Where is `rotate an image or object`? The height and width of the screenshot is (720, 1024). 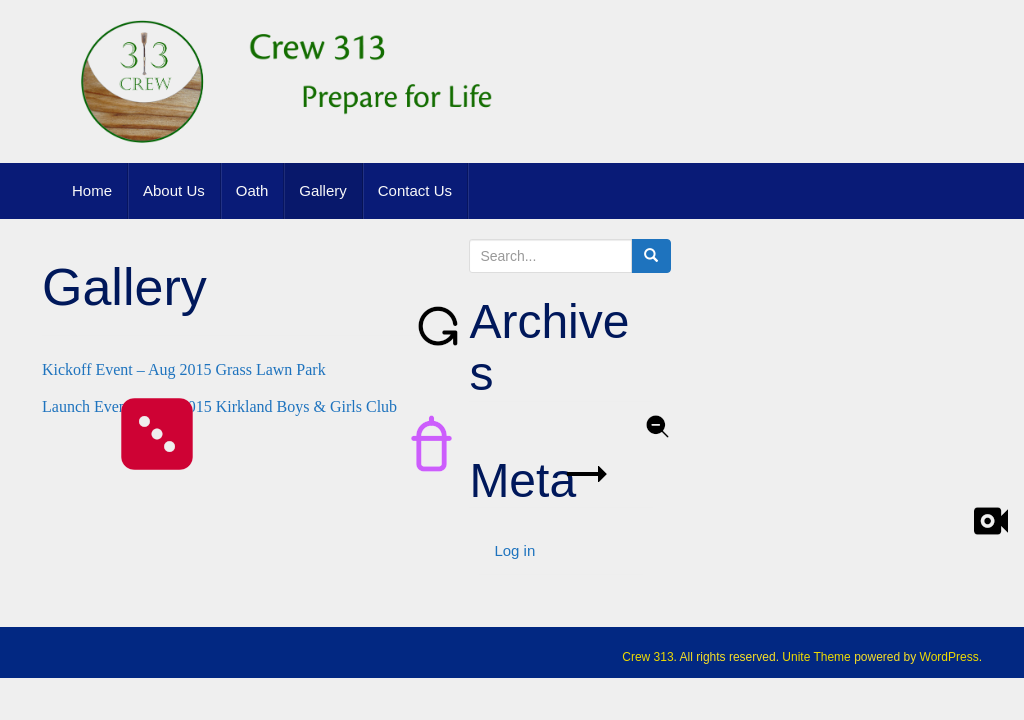
rotate an image or object is located at coordinates (438, 326).